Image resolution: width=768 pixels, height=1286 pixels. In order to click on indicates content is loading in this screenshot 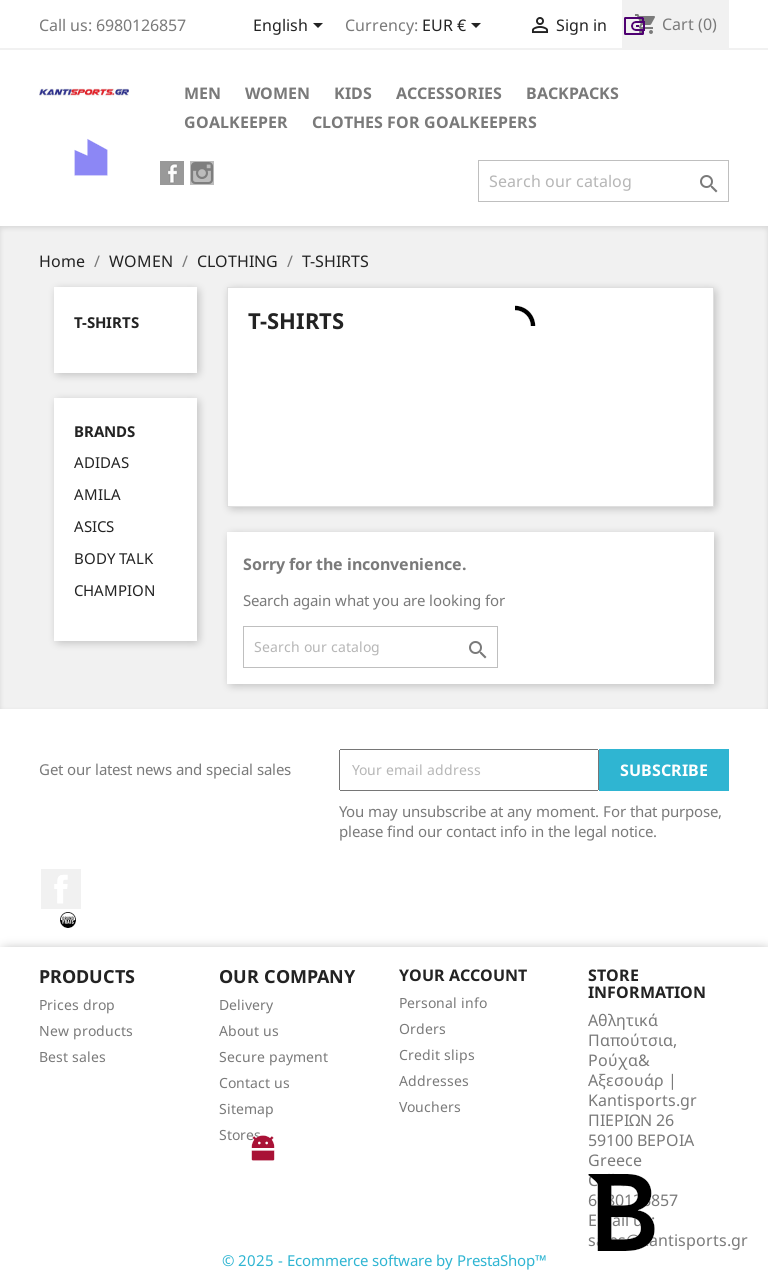, I will do `click(515, 326)`.